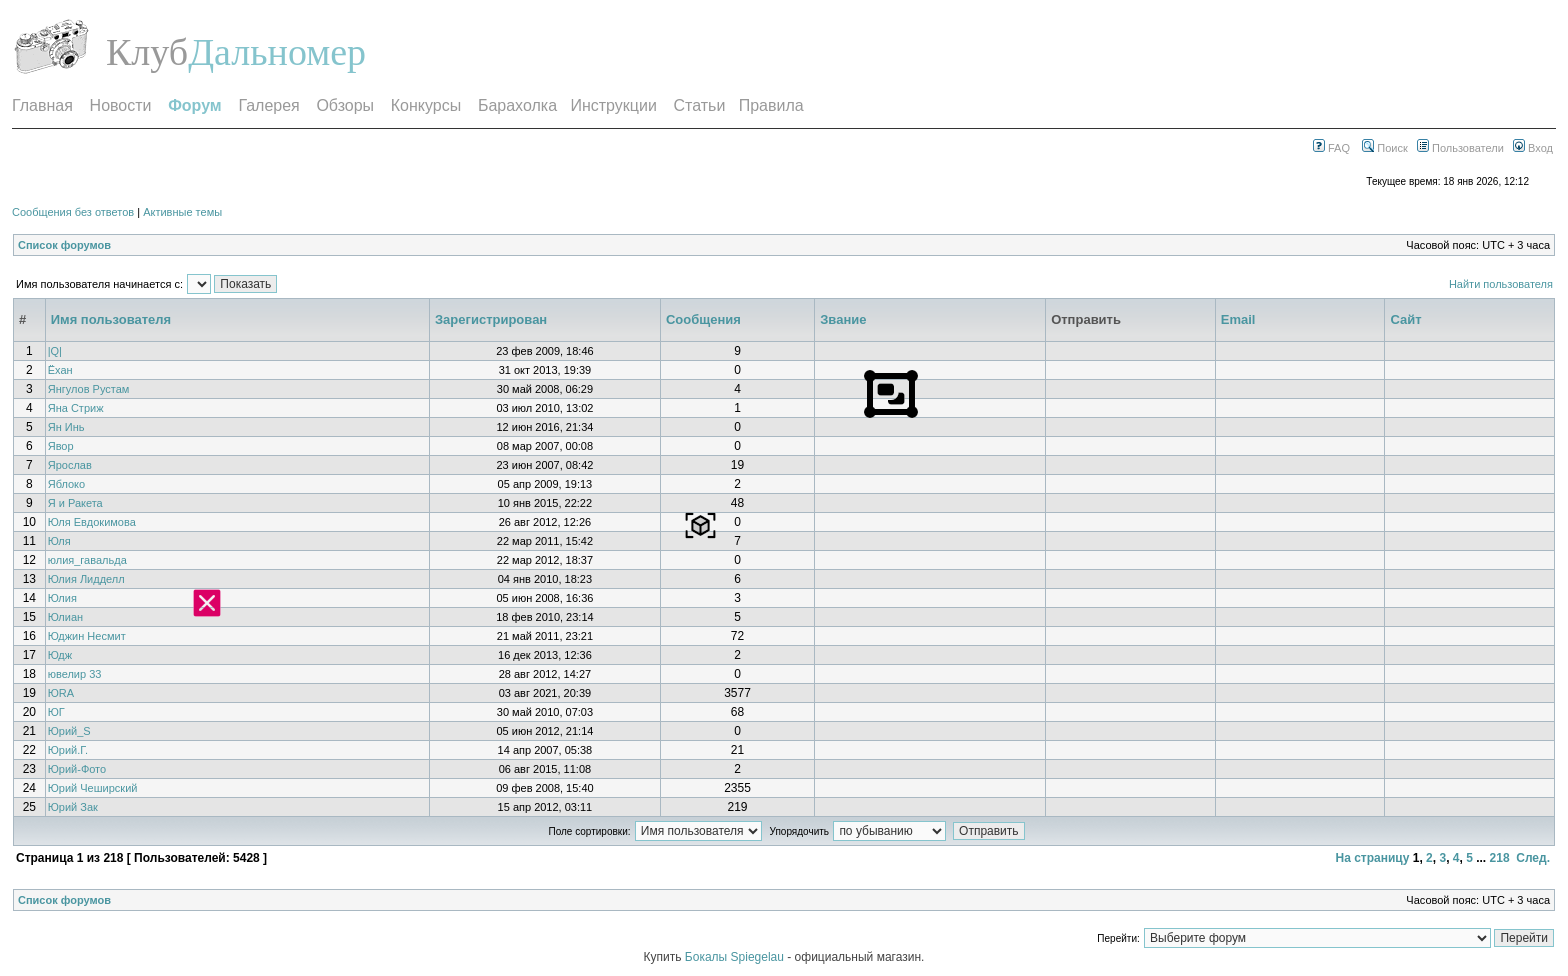 The width and height of the screenshot is (1568, 976). Describe the element at coordinates (891, 394) in the screenshot. I see `group selected objects together` at that location.